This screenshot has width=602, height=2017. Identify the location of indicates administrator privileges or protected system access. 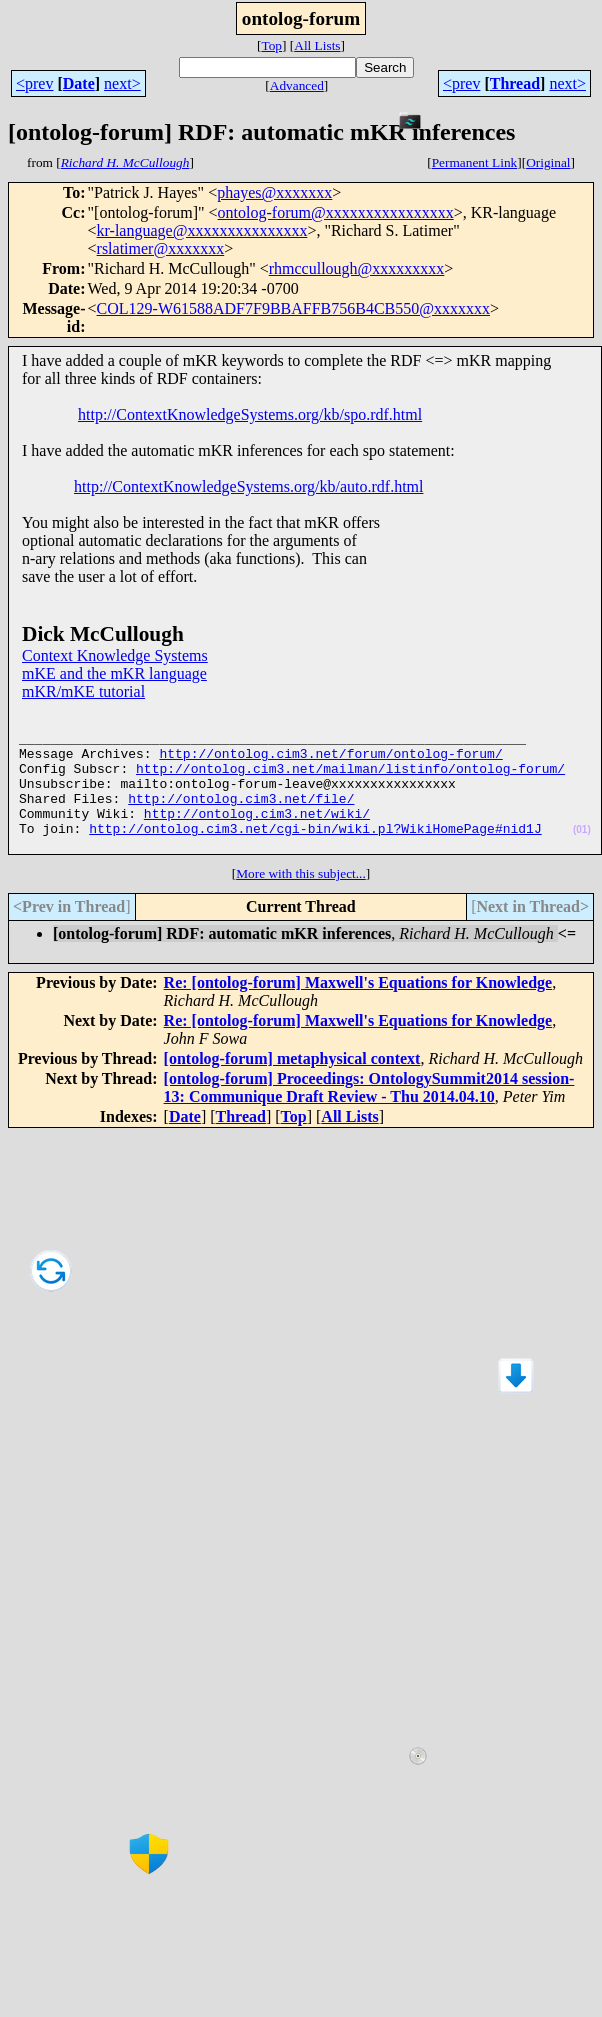
(149, 1854).